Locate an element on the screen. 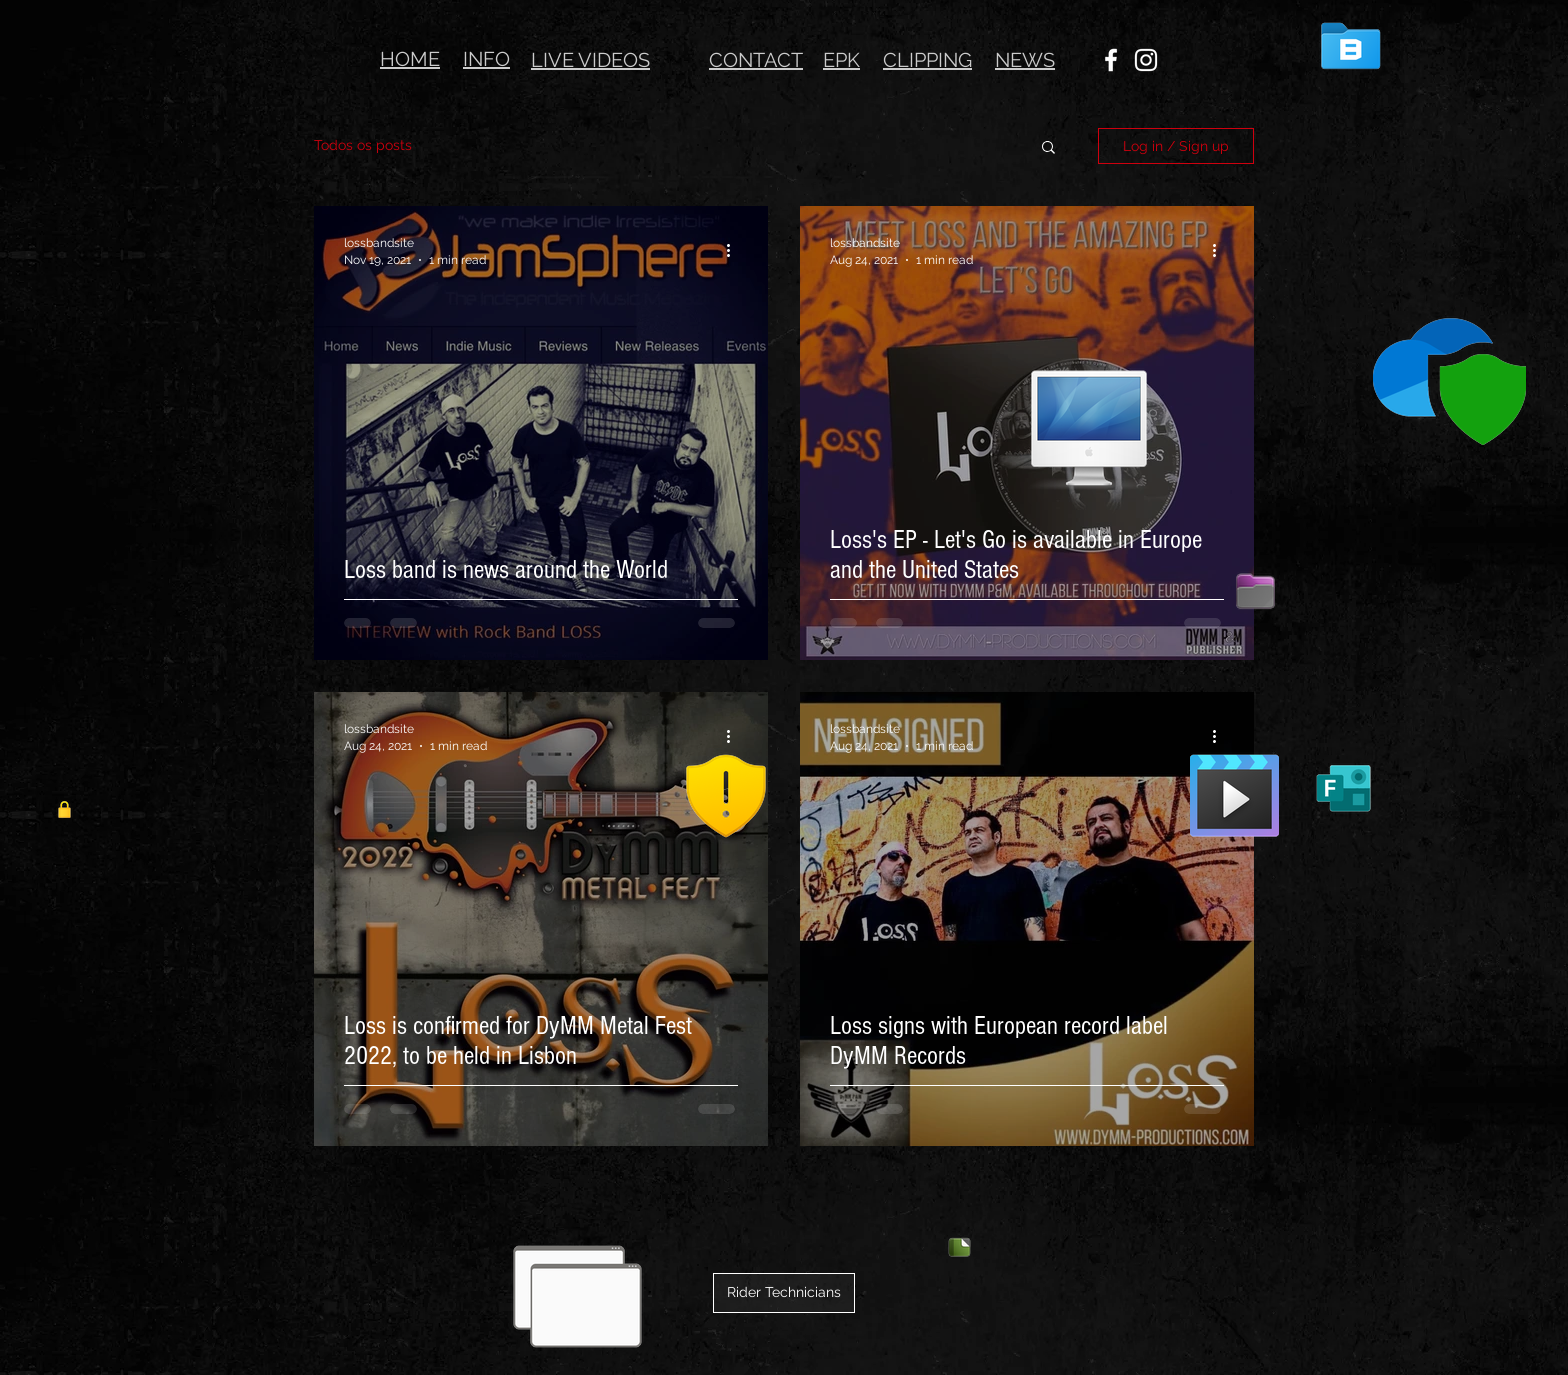 This screenshot has width=1568, height=1375. lock or secure this item is located at coordinates (64, 809).